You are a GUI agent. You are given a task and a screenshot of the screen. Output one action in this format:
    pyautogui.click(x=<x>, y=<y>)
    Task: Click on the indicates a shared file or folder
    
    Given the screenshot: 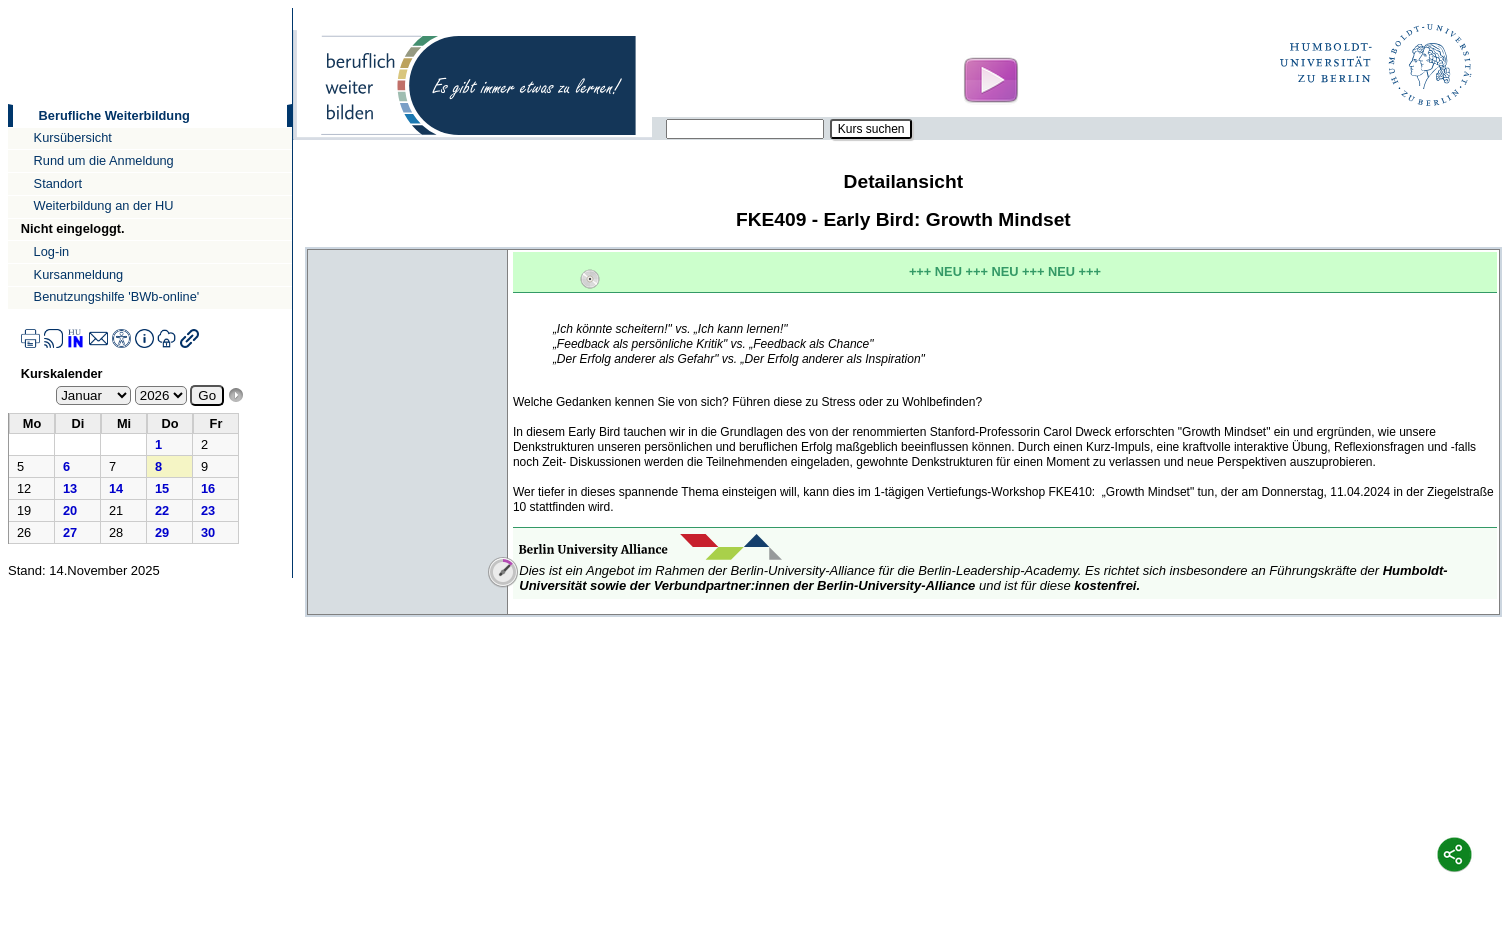 What is the action you would take?
    pyautogui.click(x=1454, y=854)
    